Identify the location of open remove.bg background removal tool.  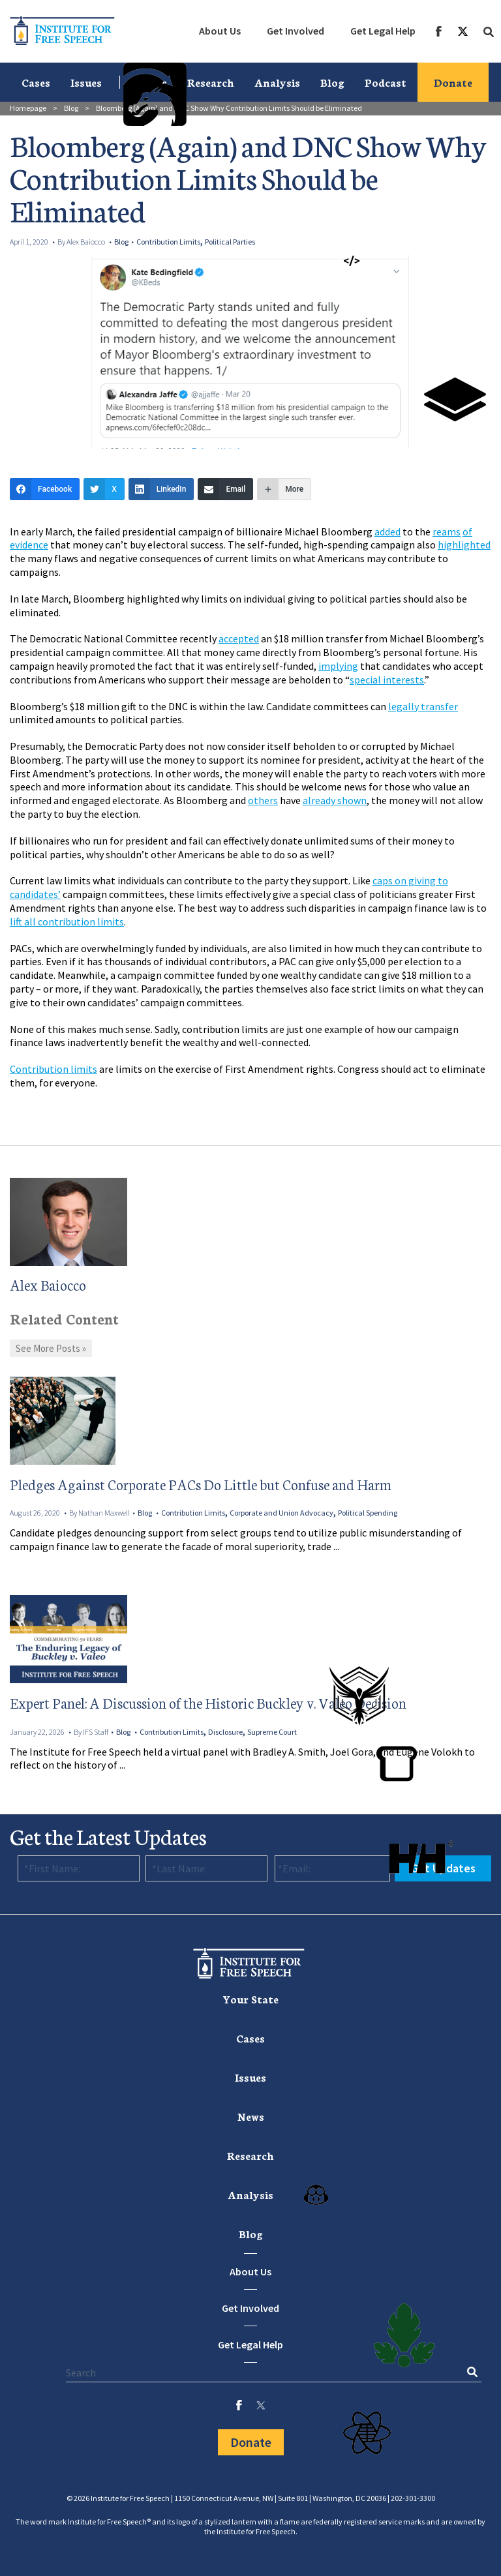
(455, 399).